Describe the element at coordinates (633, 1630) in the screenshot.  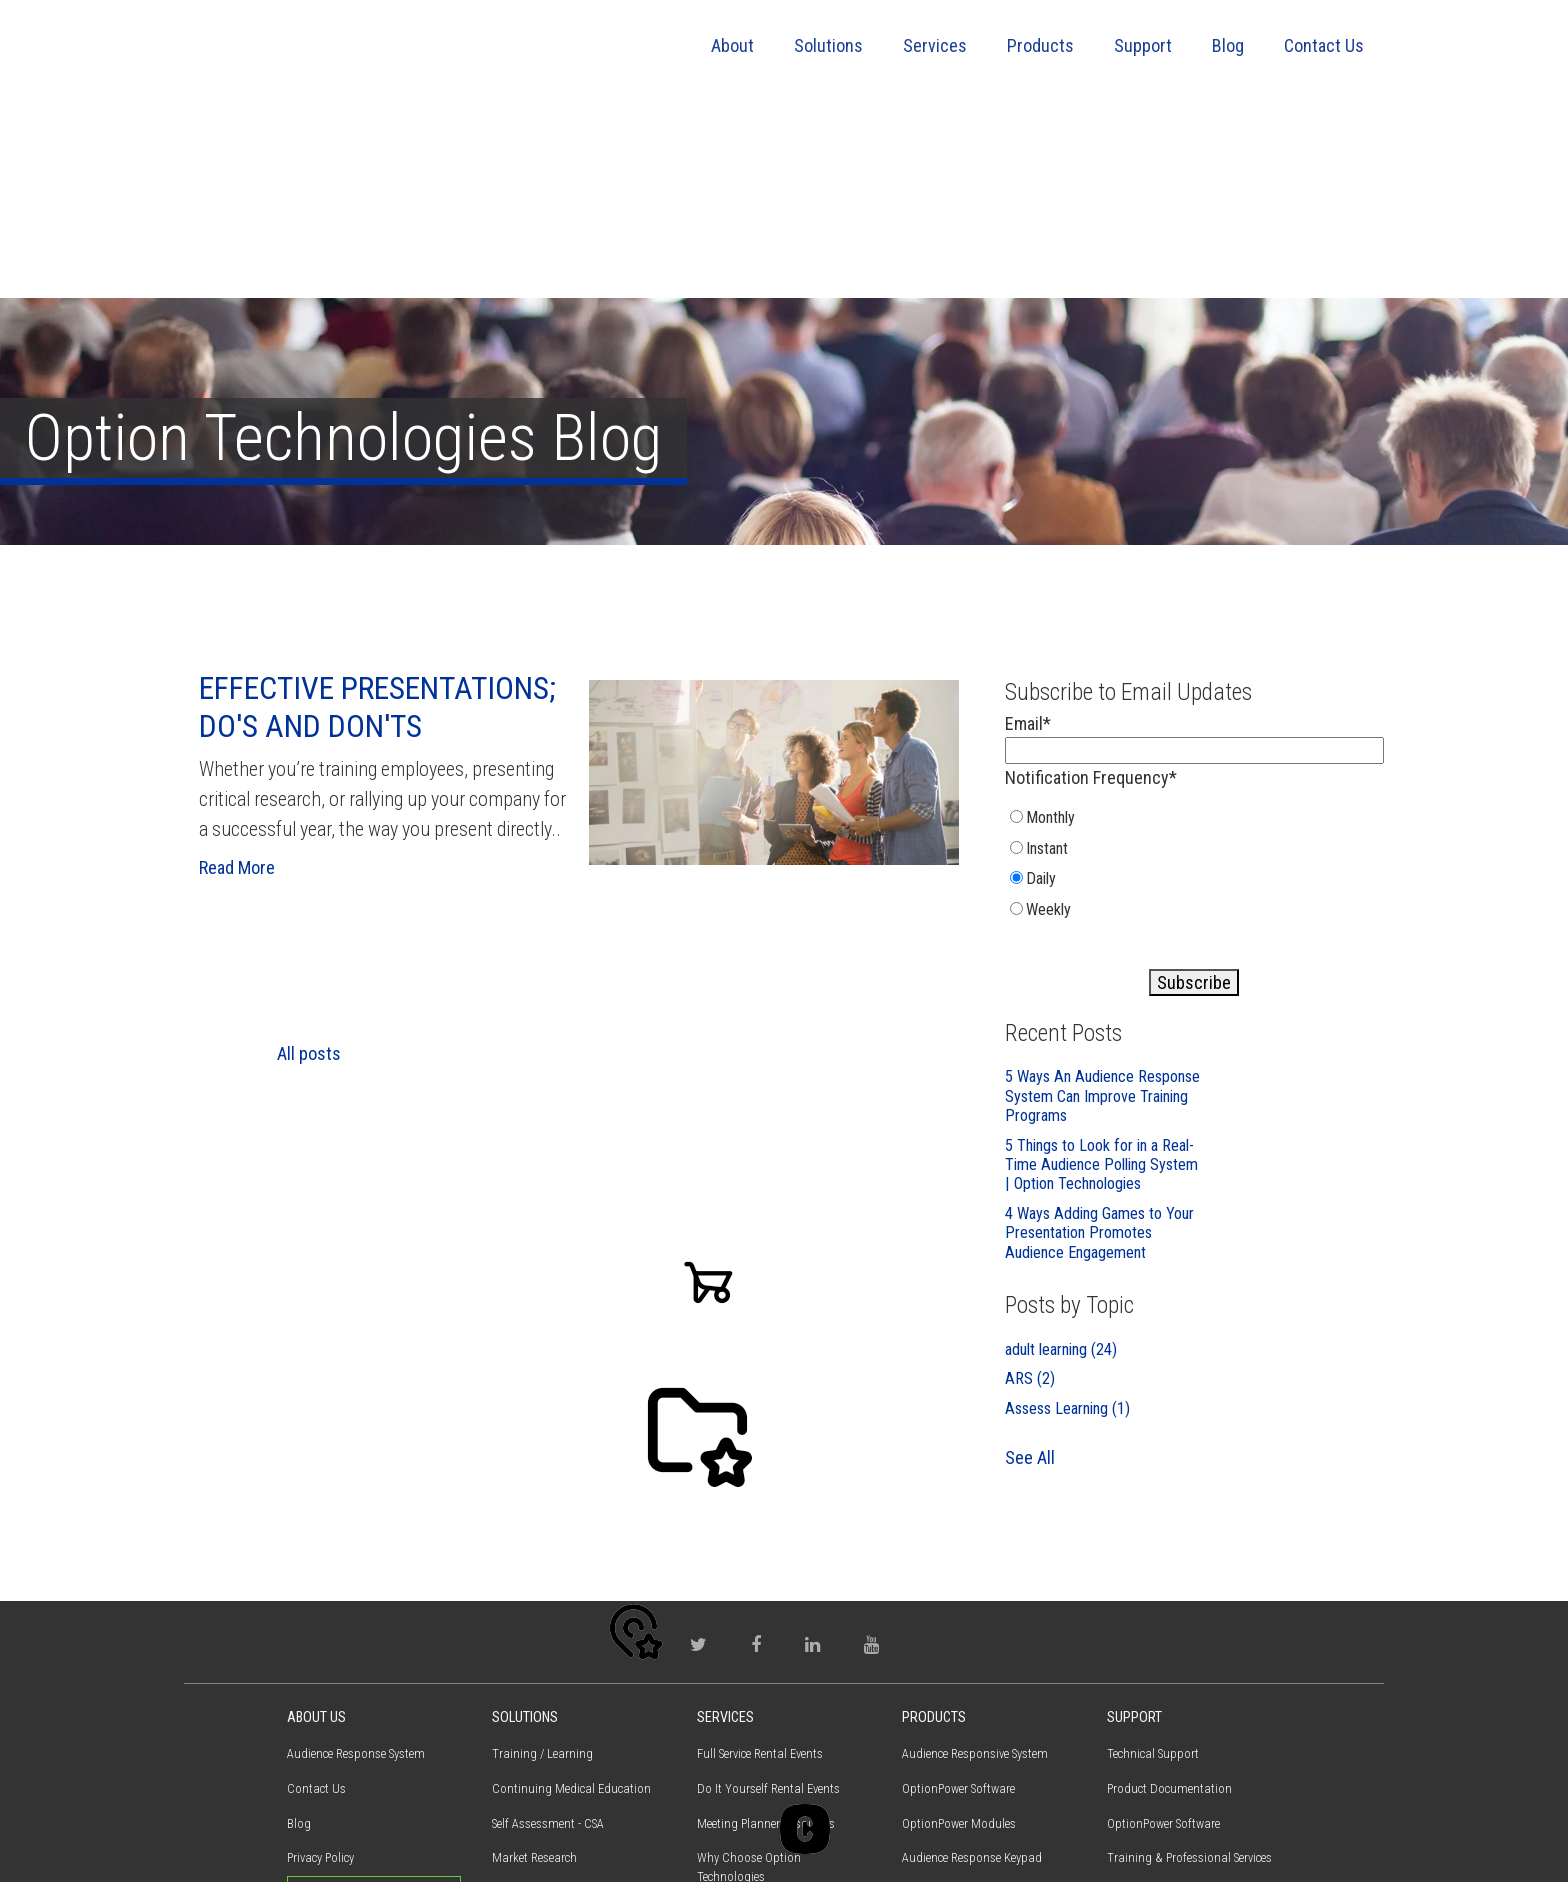
I see `mark a location as favorite` at that location.